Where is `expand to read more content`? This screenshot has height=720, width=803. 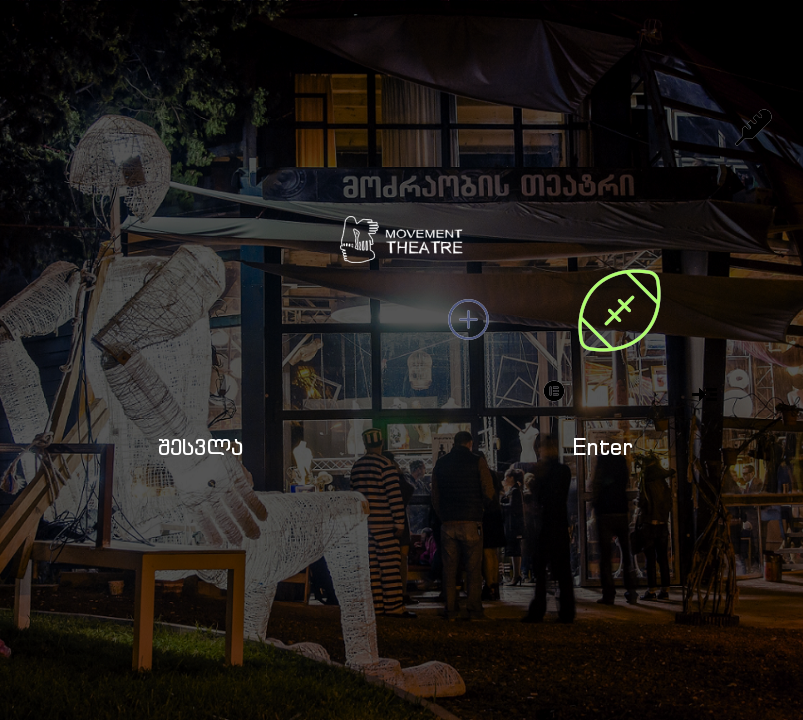 expand to read more content is located at coordinates (704, 394).